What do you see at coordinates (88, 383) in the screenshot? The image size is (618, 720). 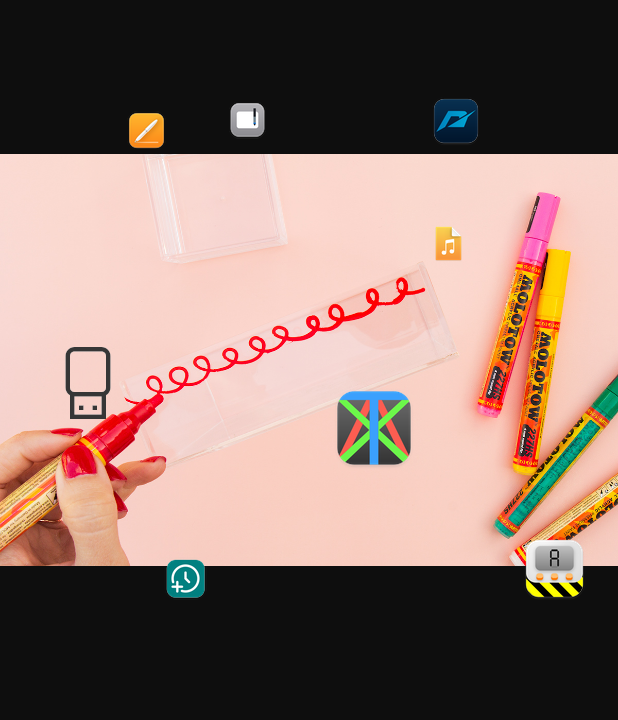 I see `eject or safely remove USB drive` at bounding box center [88, 383].